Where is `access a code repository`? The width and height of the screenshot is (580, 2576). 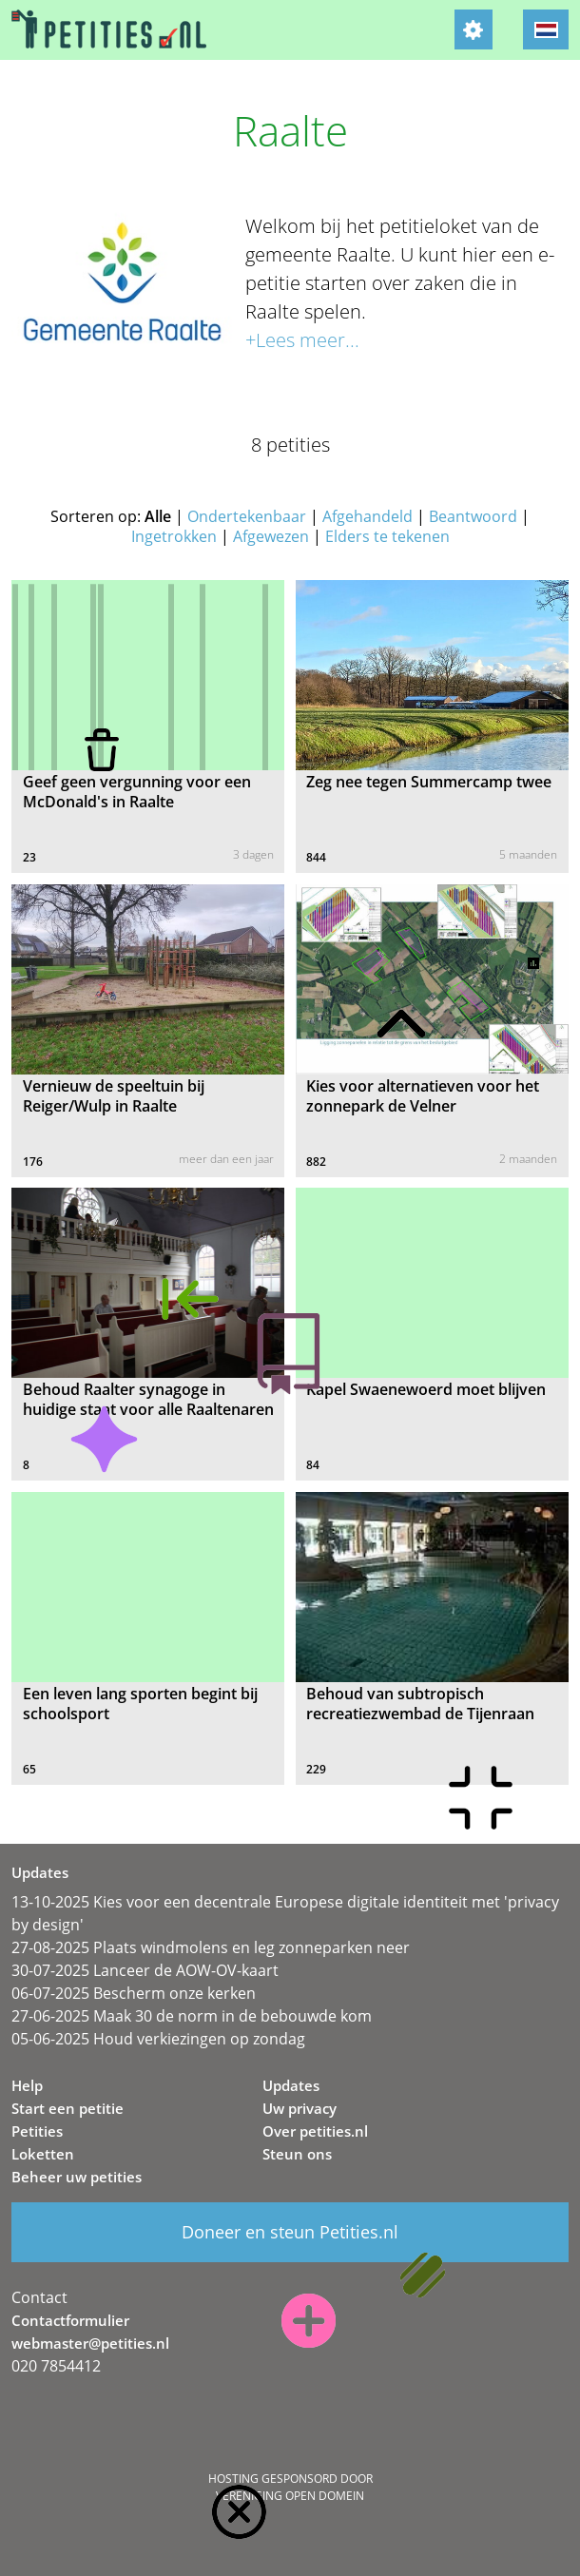
access a code repository is located at coordinates (288, 1354).